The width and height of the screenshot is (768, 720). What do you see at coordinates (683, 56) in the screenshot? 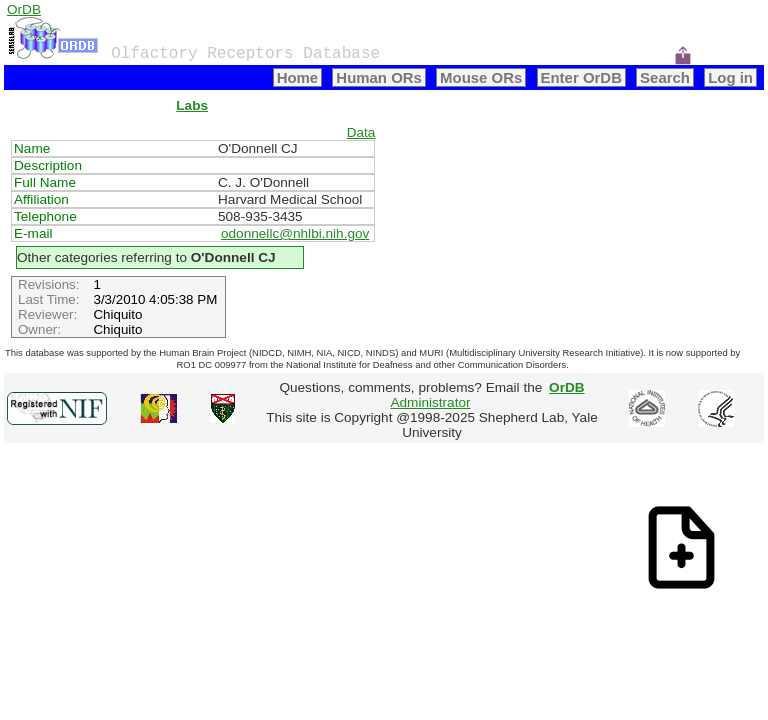
I see `export or upload a file` at bounding box center [683, 56].